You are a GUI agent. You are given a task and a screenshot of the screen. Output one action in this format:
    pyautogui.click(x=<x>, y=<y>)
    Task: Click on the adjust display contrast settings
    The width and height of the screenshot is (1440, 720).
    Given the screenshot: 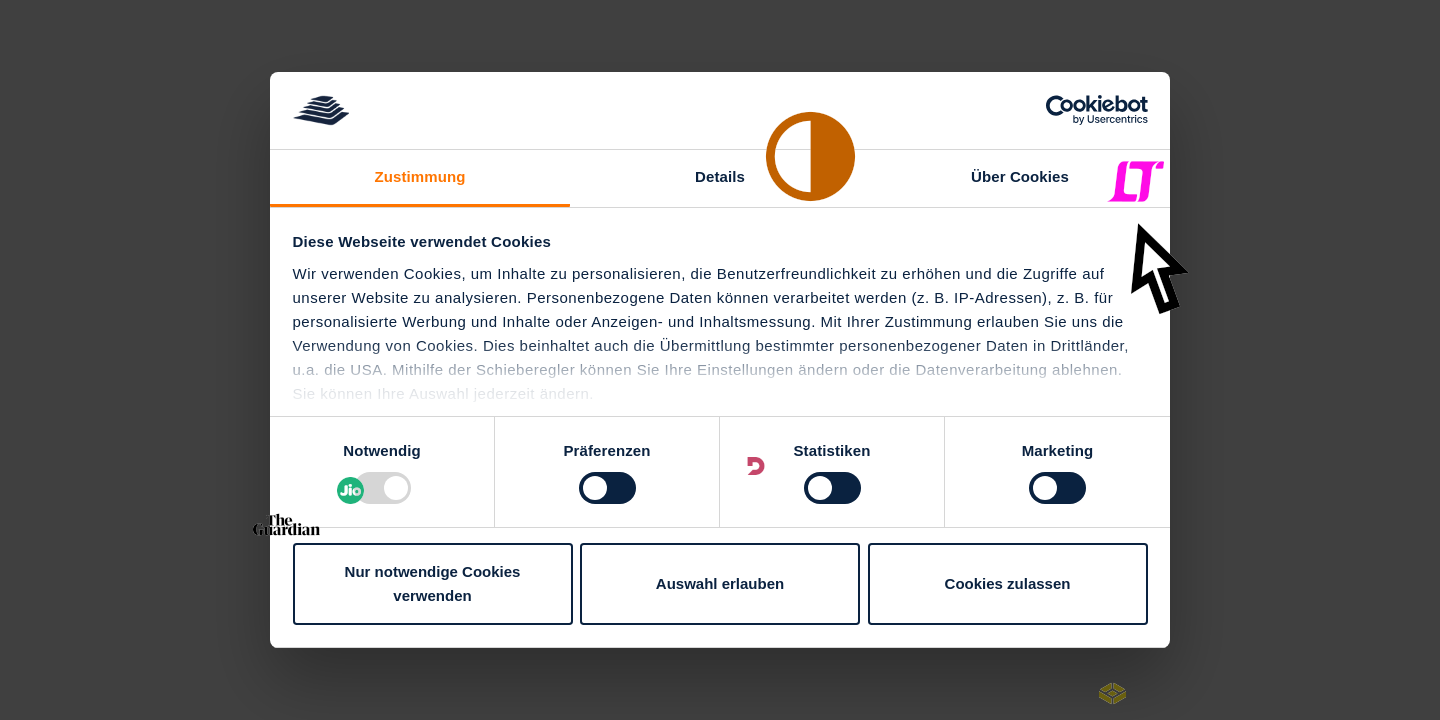 What is the action you would take?
    pyautogui.click(x=810, y=156)
    